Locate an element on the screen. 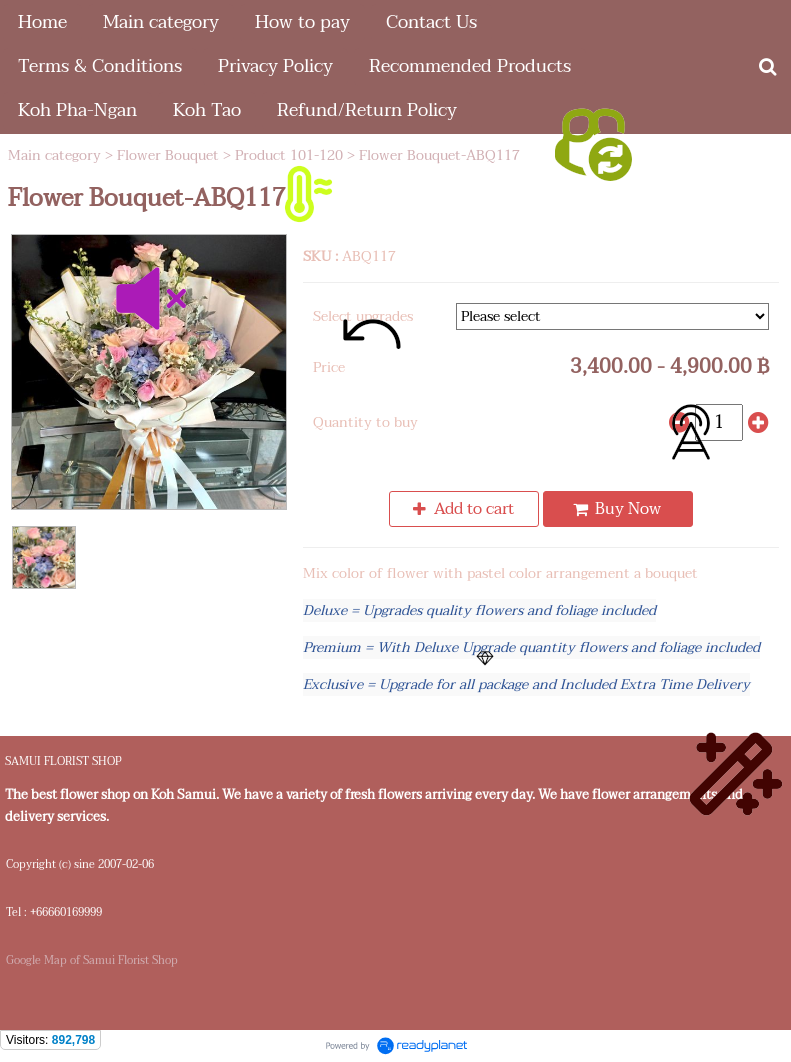 This screenshot has height=1062, width=791. indicates cellular network signal or connectivity is located at coordinates (691, 433).